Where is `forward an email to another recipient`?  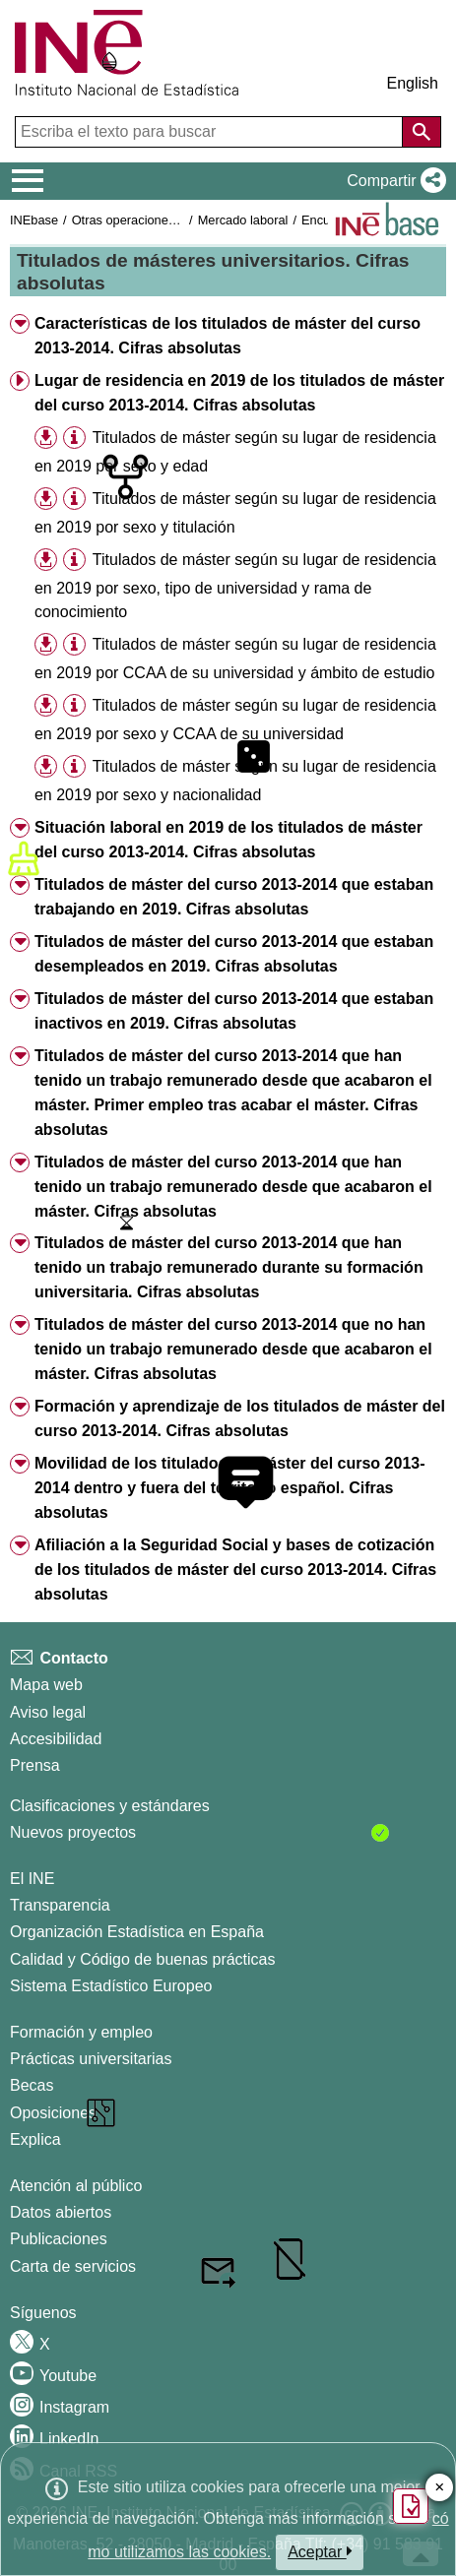
forward an email to another recipient is located at coordinates (218, 2271).